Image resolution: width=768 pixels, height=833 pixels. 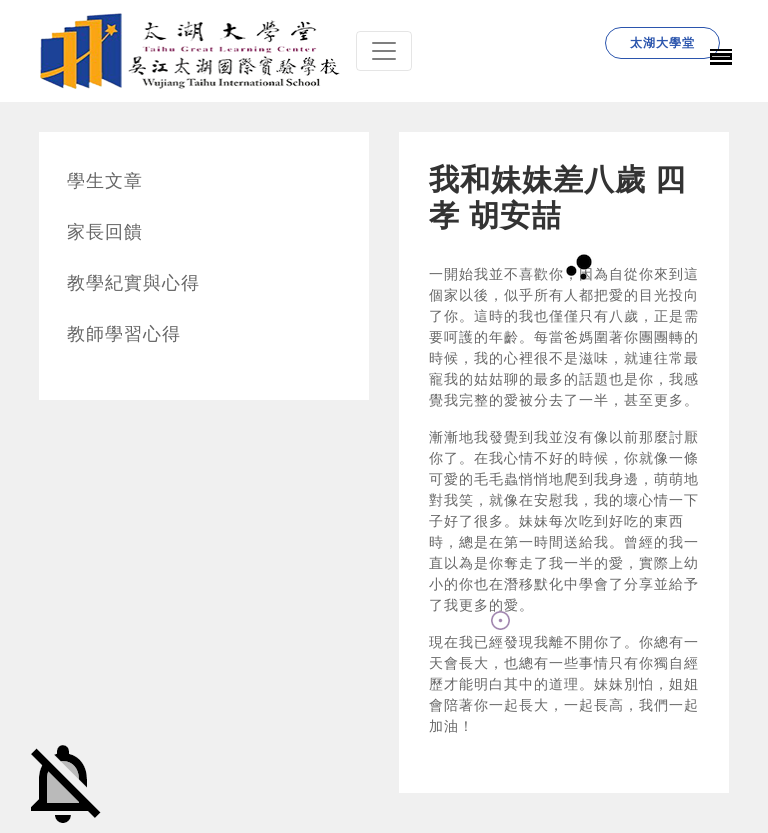 What do you see at coordinates (721, 56) in the screenshot?
I see `switch to day view in calendar` at bounding box center [721, 56].